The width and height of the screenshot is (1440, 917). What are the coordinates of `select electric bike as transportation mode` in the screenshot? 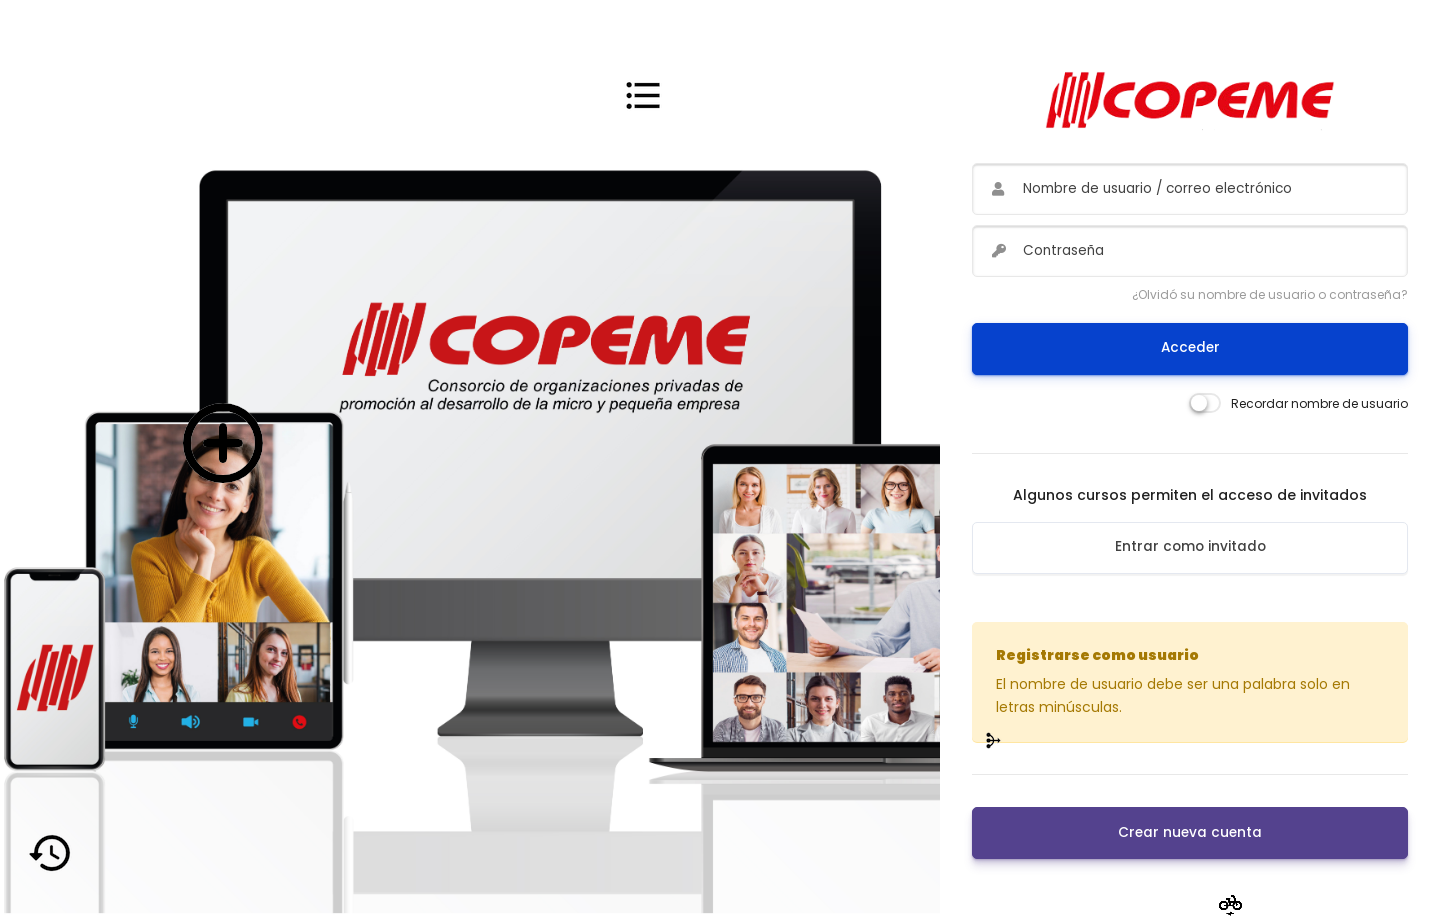 It's located at (1230, 905).